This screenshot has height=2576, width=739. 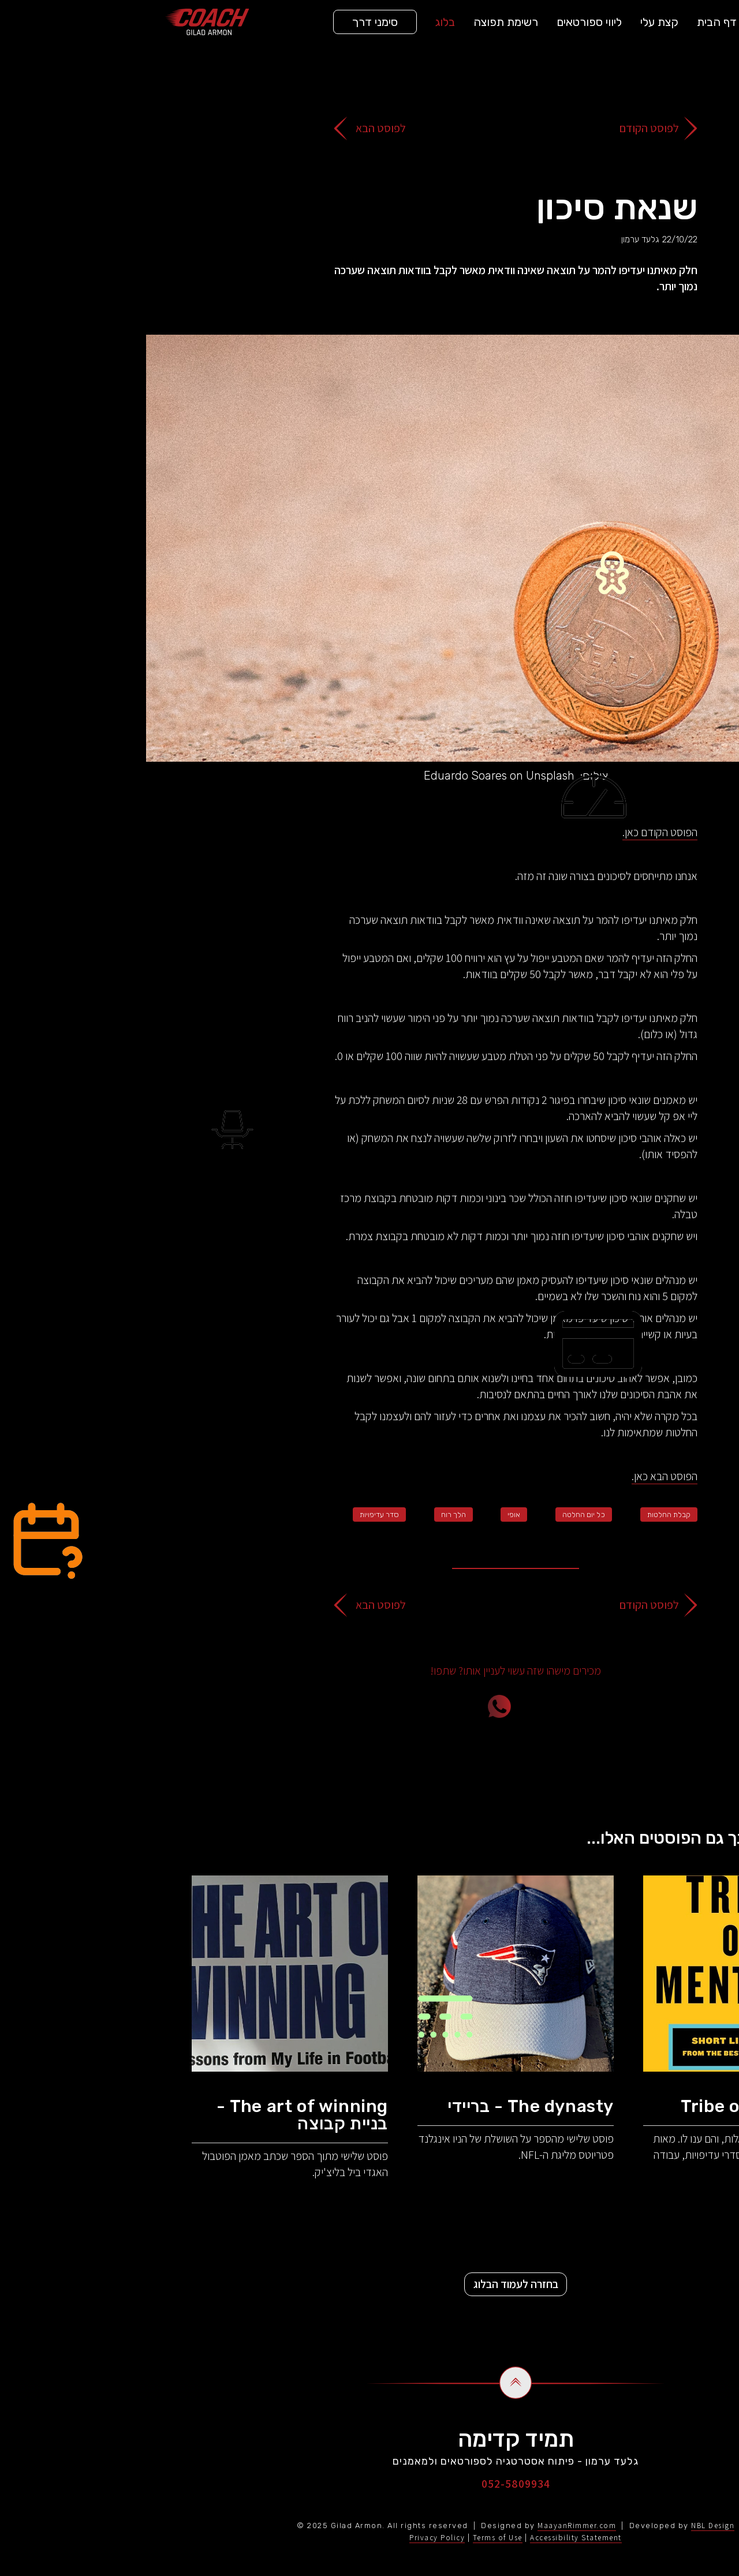 I want to click on access workspace or office settings, so click(x=232, y=1129).